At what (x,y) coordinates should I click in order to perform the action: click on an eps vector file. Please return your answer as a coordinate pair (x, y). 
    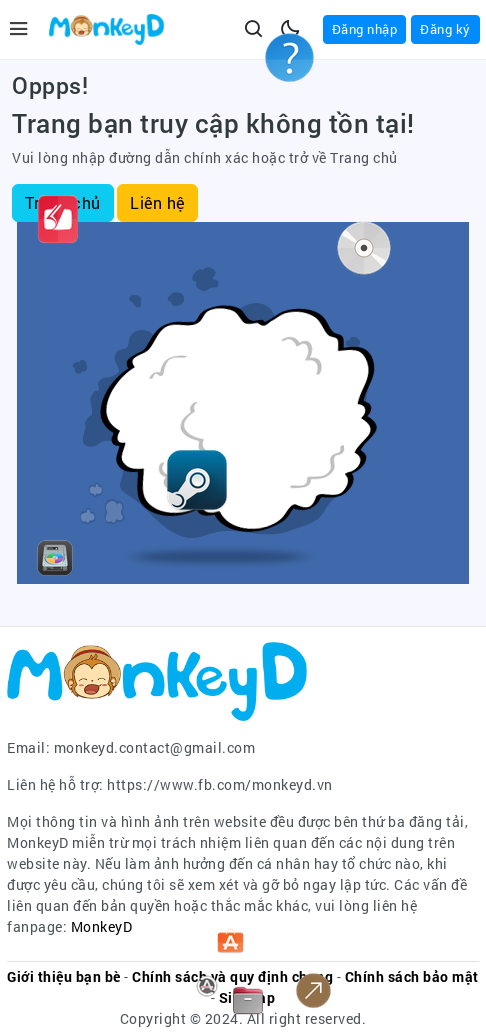
    Looking at the image, I should click on (58, 219).